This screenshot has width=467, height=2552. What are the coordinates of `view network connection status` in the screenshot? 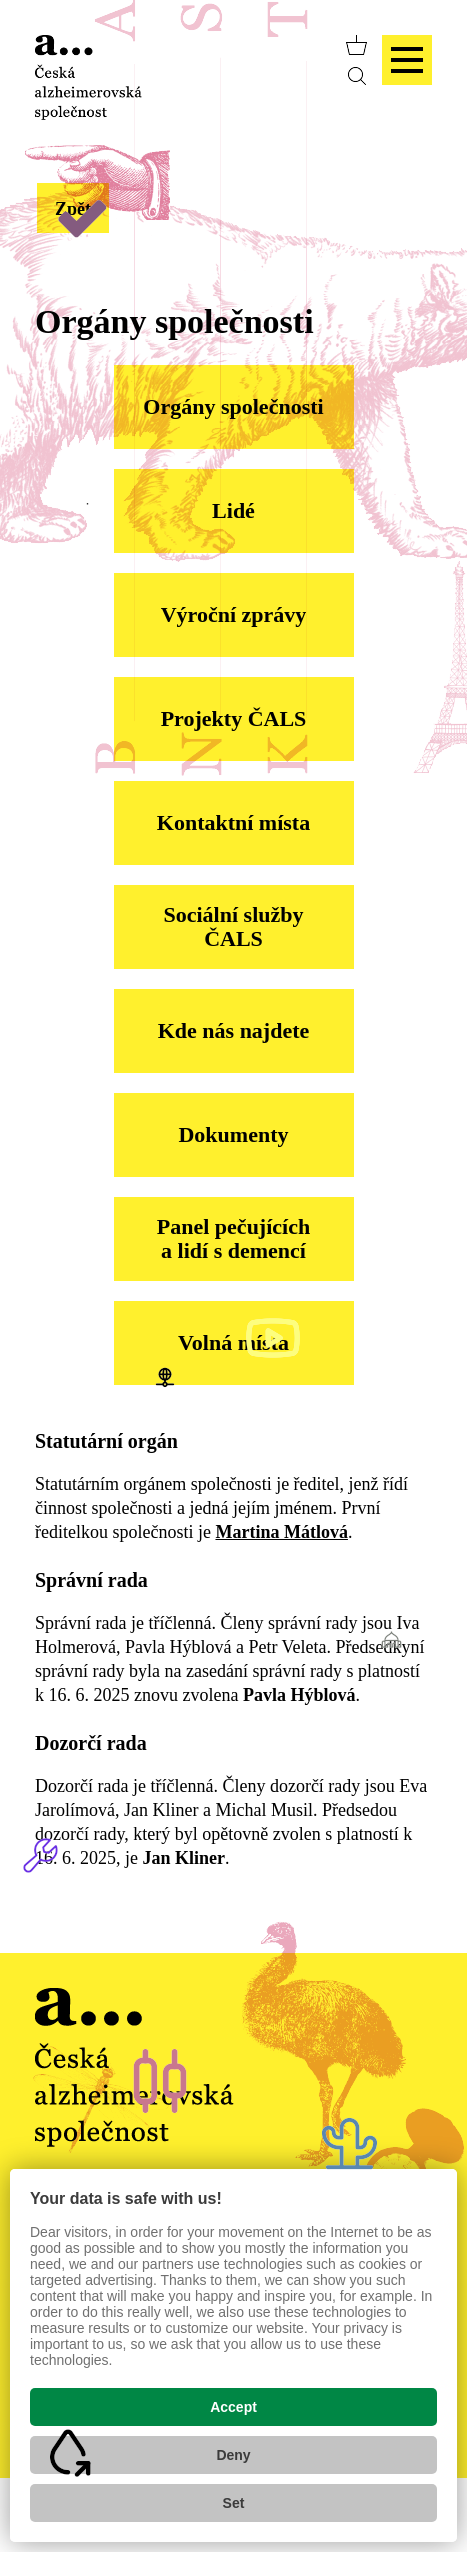 It's located at (165, 1377).